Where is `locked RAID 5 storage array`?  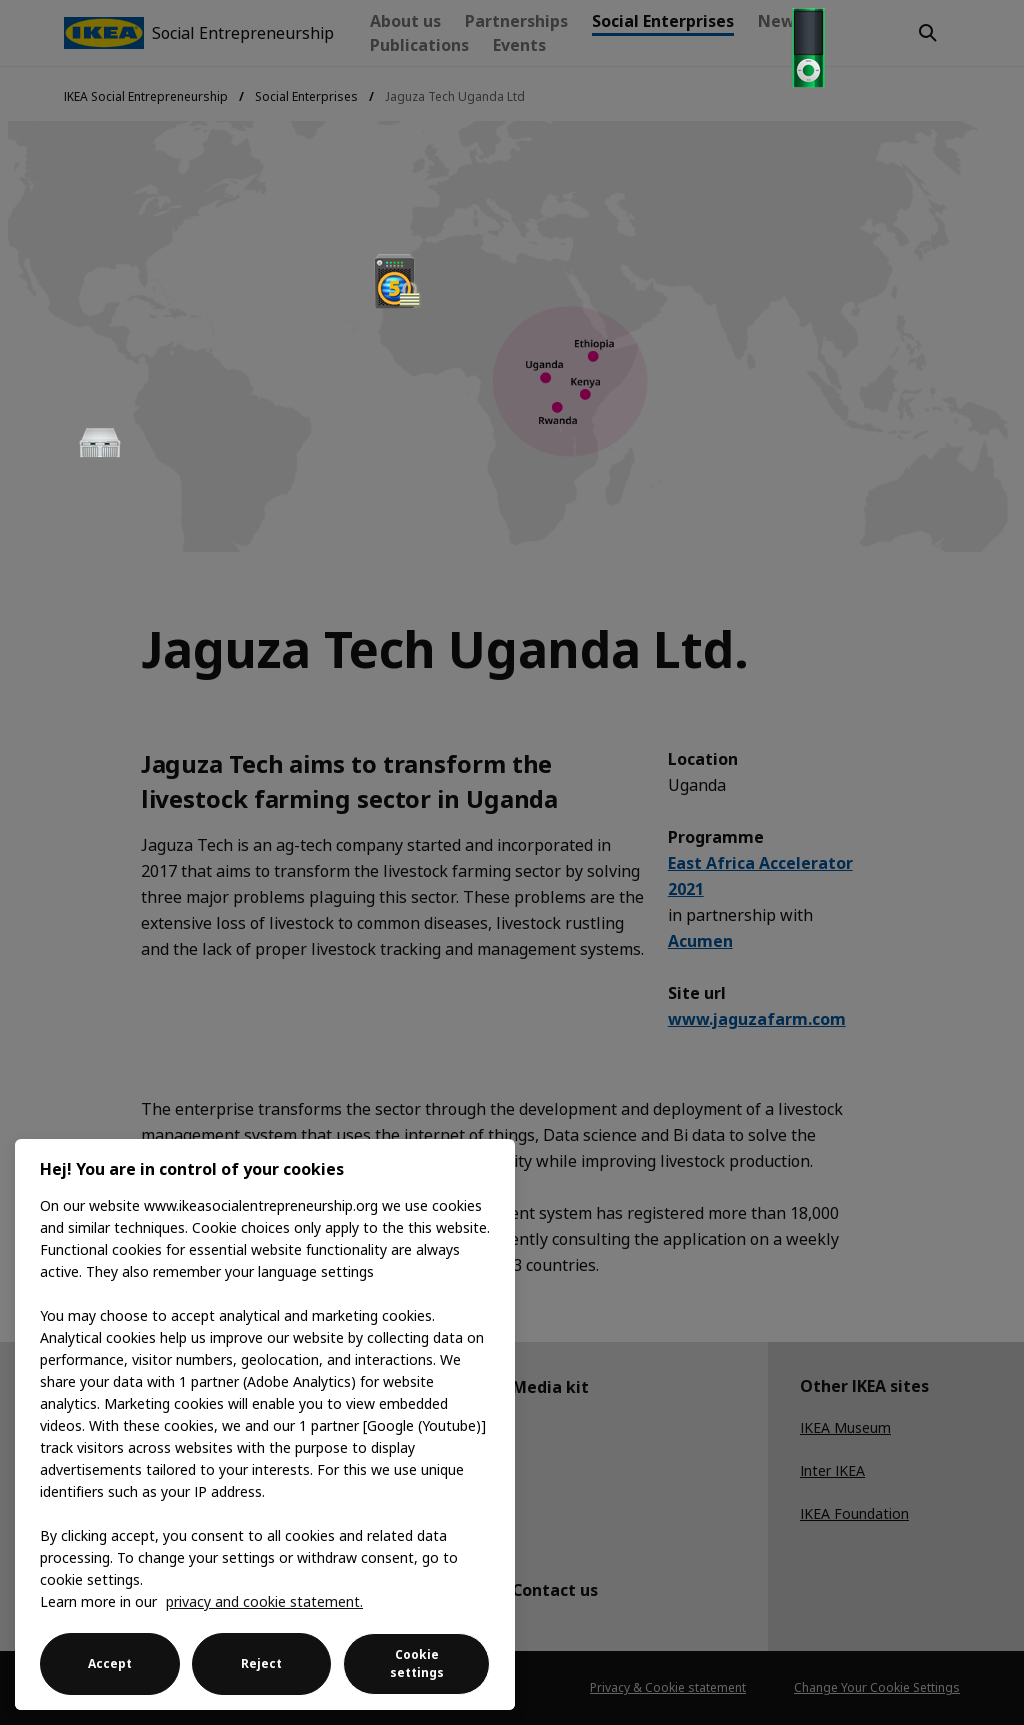 locked RAID 5 storage array is located at coordinates (394, 281).